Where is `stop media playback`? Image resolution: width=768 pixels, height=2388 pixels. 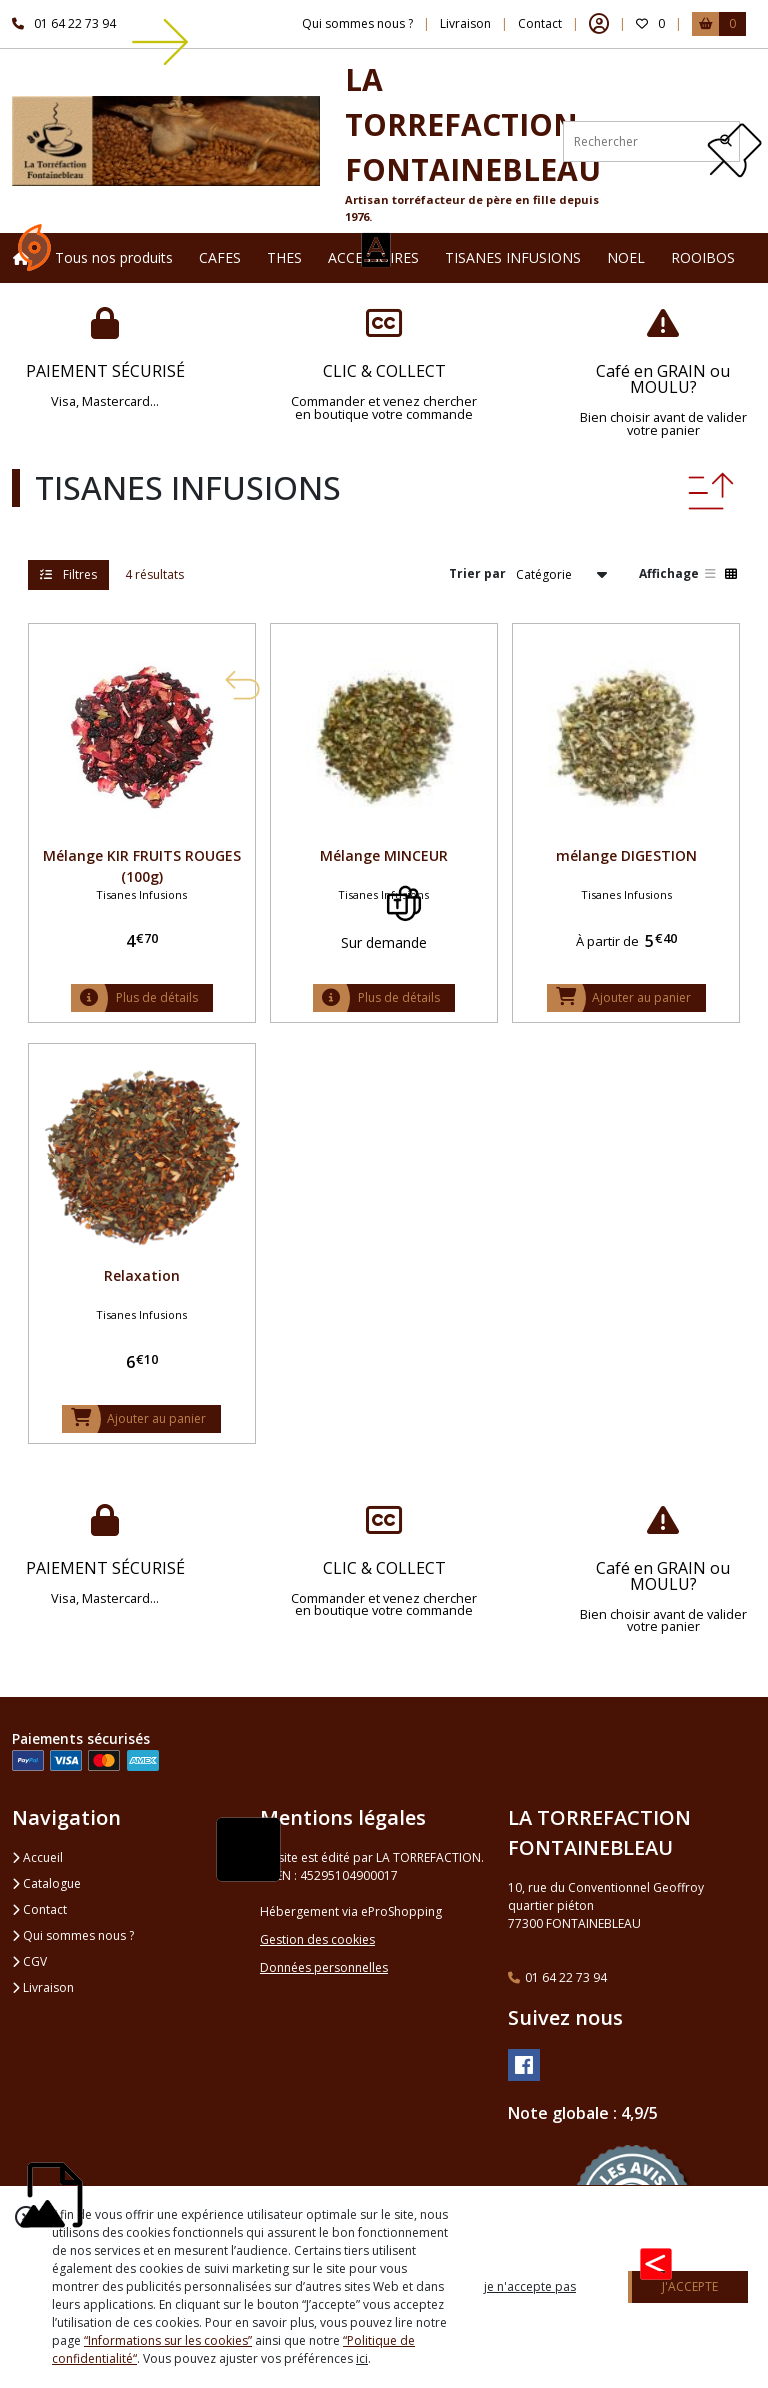
stop media playback is located at coordinates (248, 1849).